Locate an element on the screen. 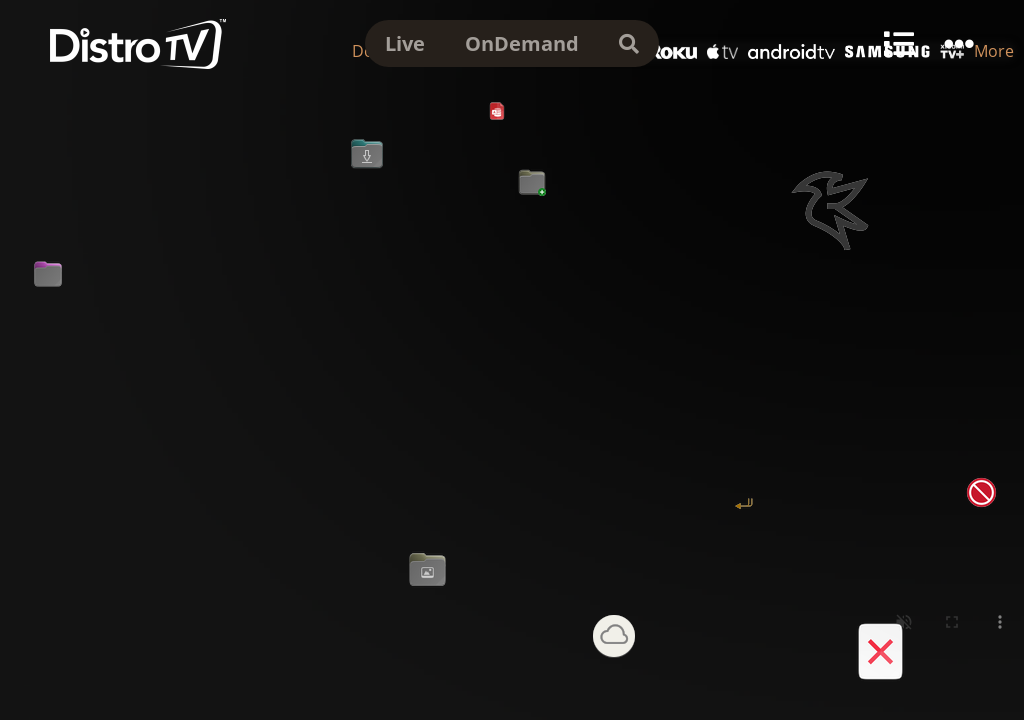  open your pictures folder is located at coordinates (427, 569).